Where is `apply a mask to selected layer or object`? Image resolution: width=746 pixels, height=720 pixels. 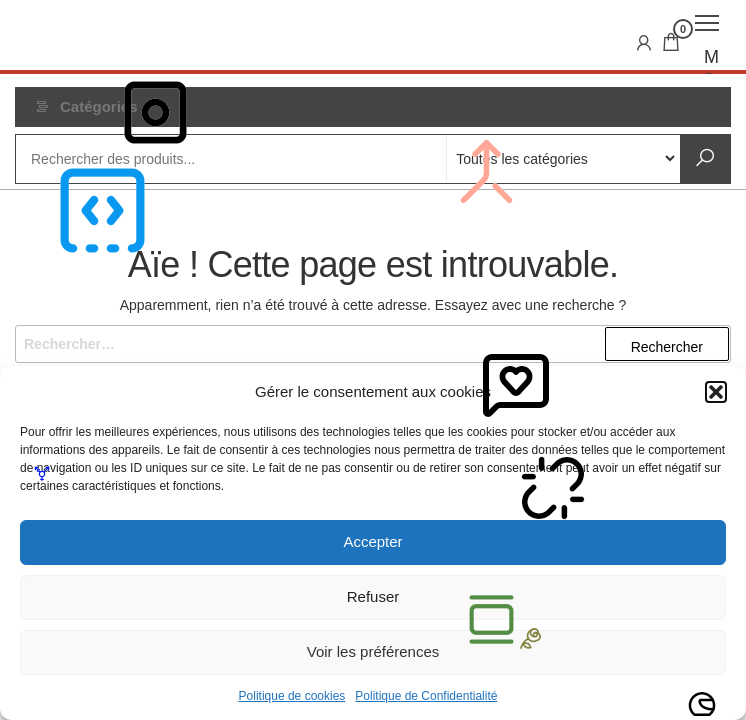
apply a mask to selected layer or object is located at coordinates (155, 112).